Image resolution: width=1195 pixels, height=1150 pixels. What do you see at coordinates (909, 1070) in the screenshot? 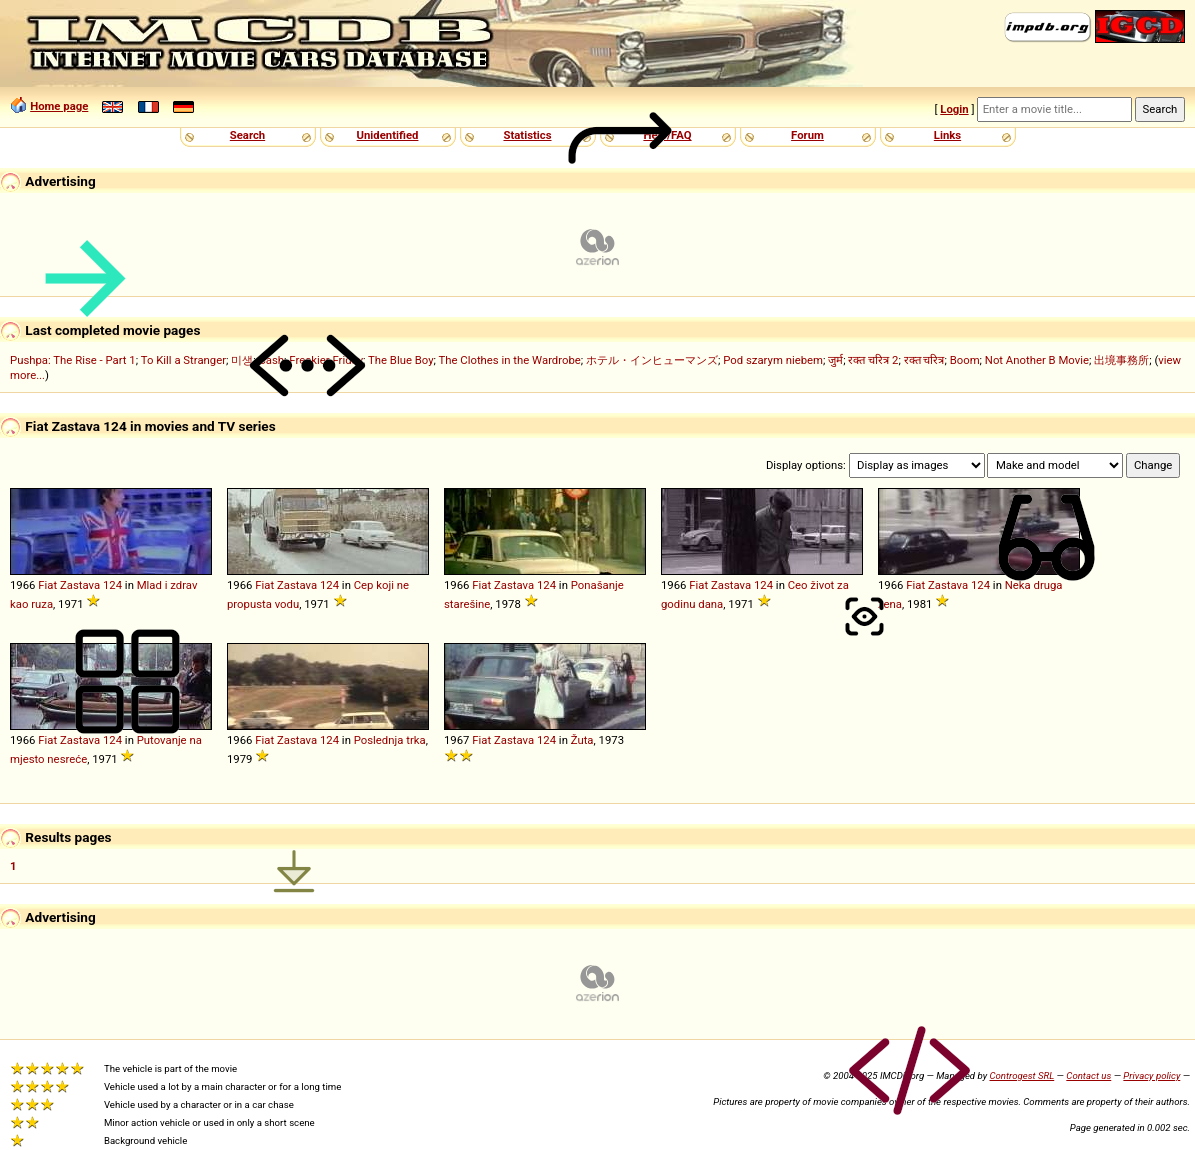
I see `view or edit source code` at bounding box center [909, 1070].